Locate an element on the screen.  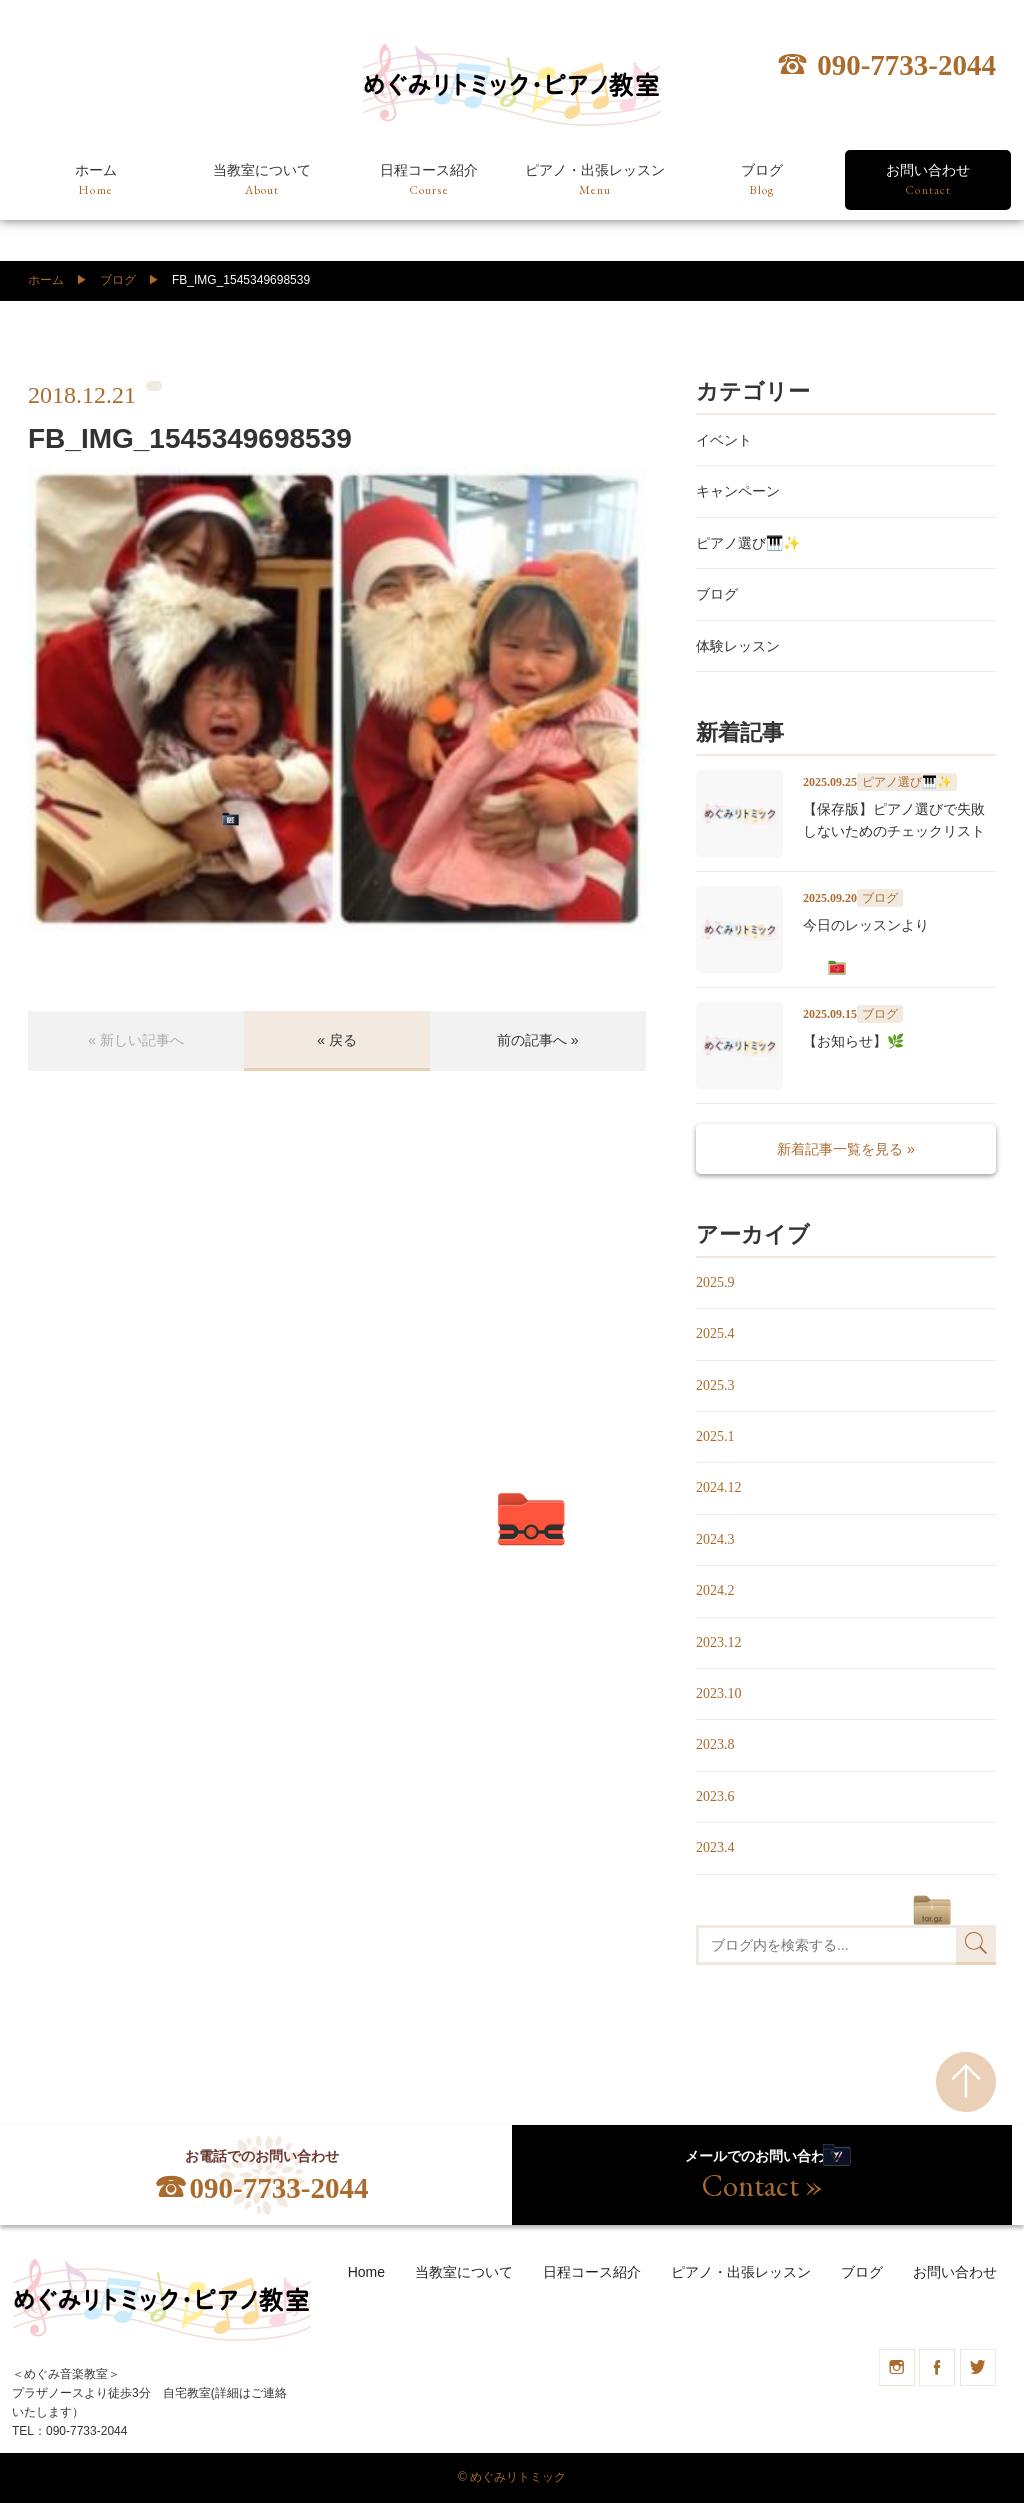
open melonDS emulator files folder is located at coordinates (837, 968).